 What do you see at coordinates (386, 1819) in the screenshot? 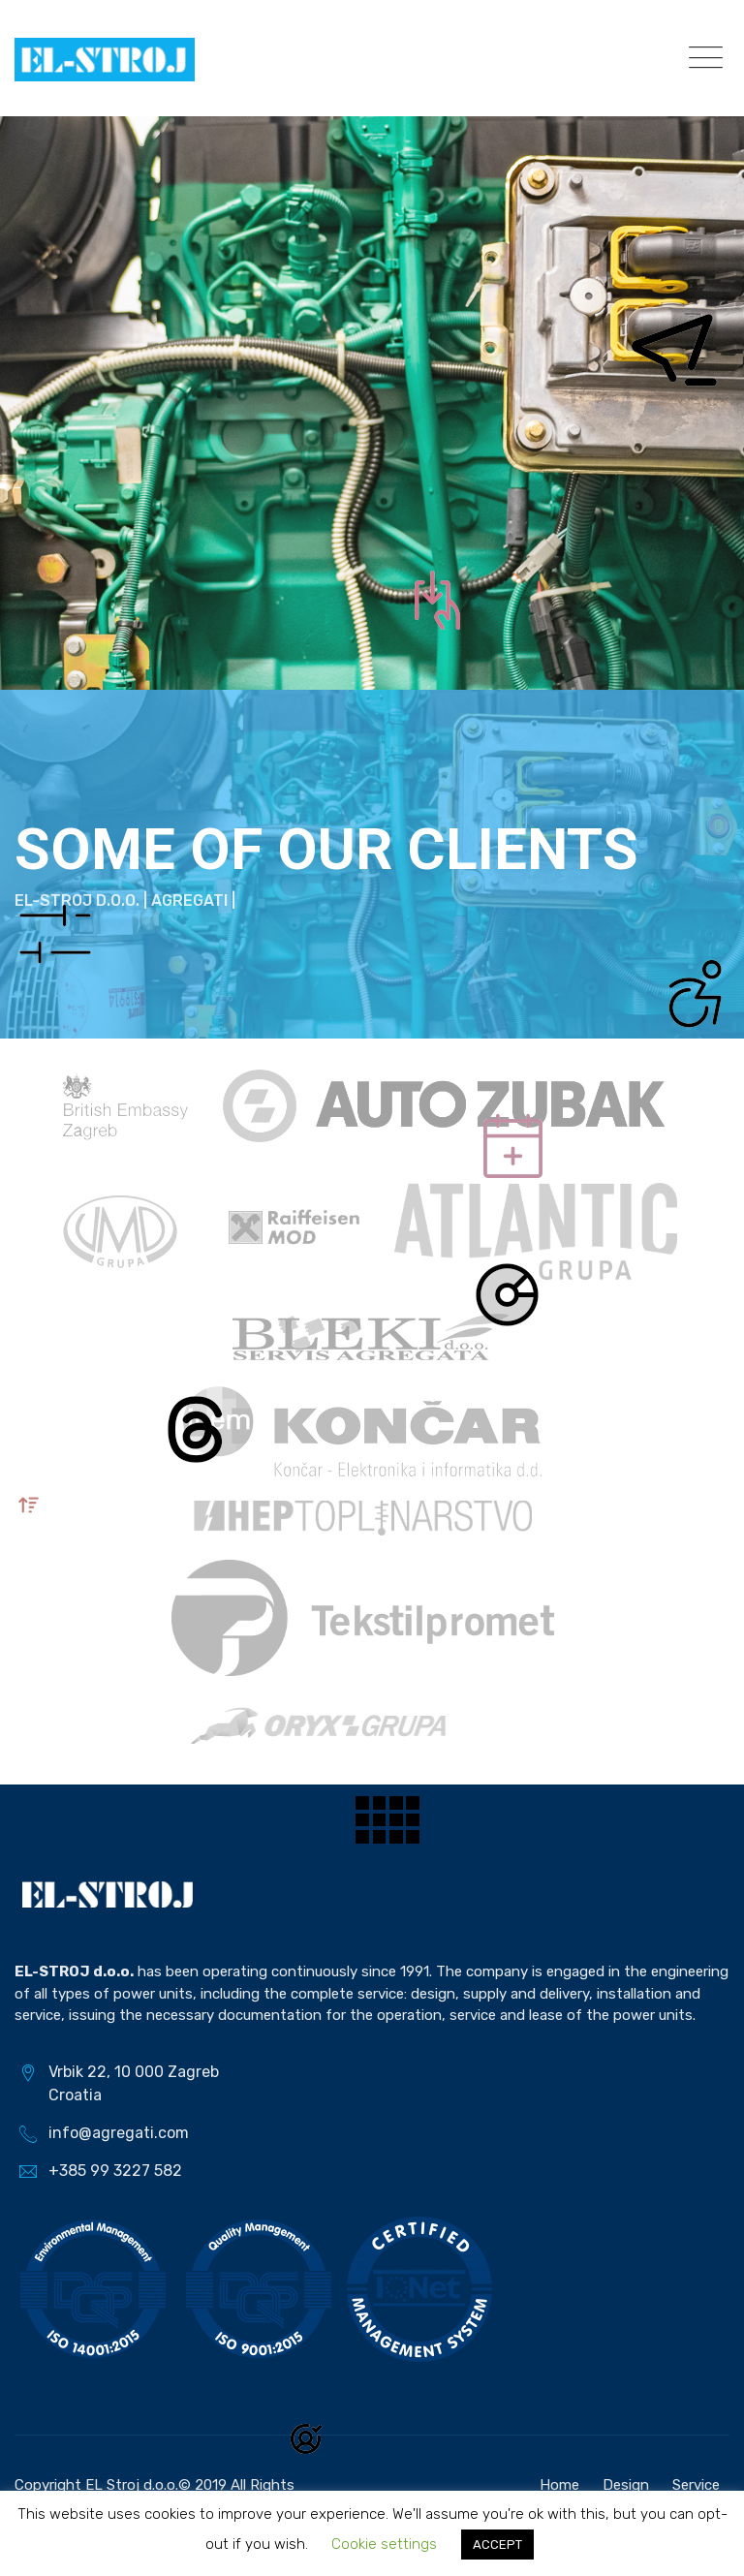
I see `switch to comfortable grid view` at bounding box center [386, 1819].